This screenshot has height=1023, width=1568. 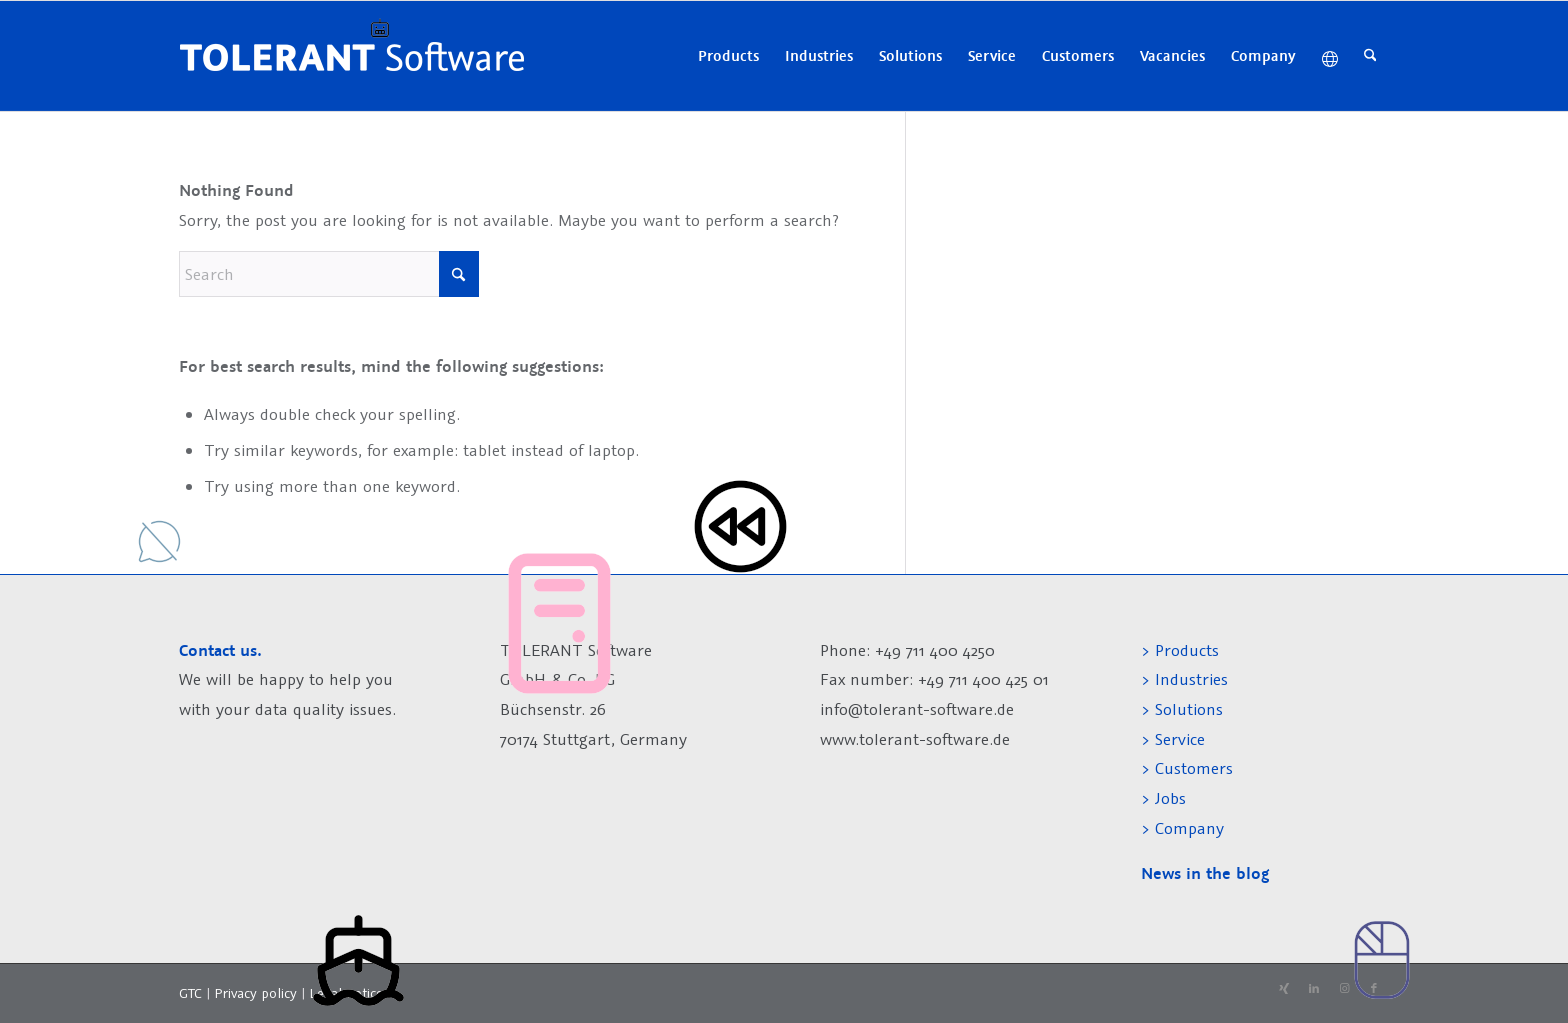 I want to click on access computer or desktop settings, so click(x=559, y=623).